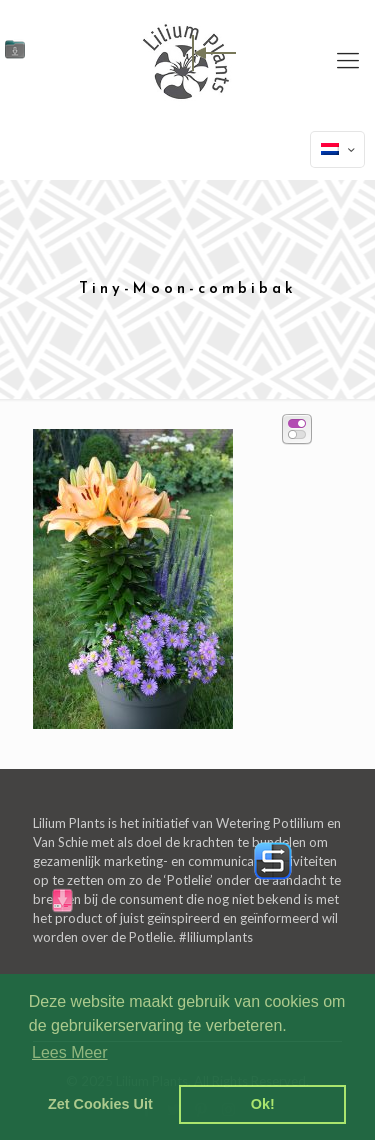 The height and width of the screenshot is (1140, 375). What do you see at coordinates (62, 900) in the screenshot?
I see `open synaptic package manager` at bounding box center [62, 900].